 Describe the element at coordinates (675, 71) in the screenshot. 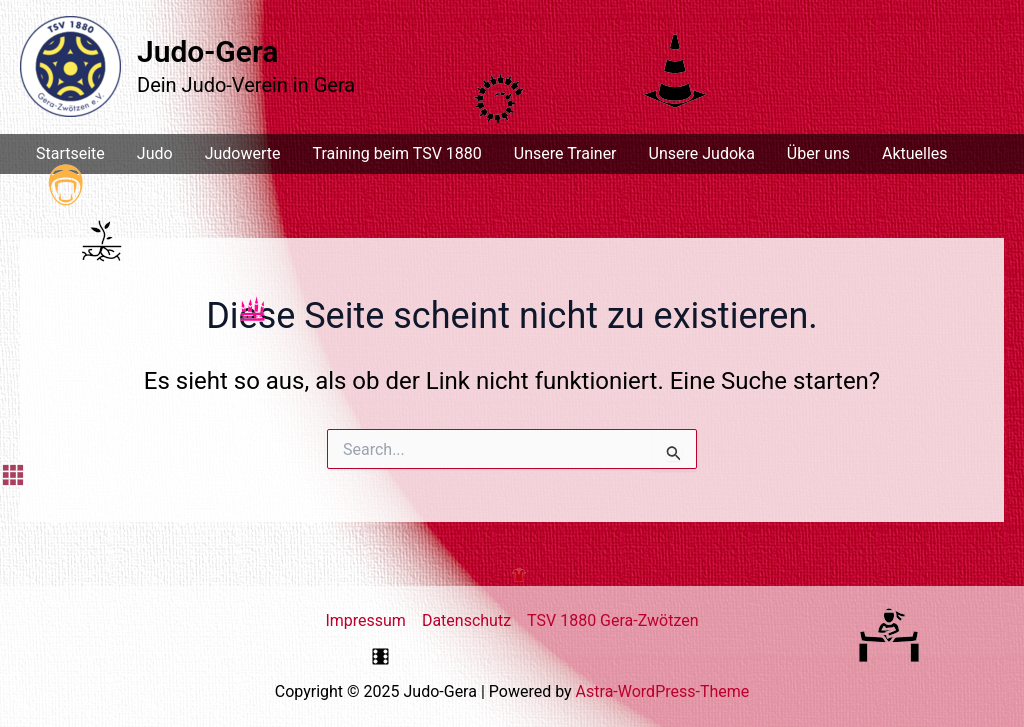

I see `indicates an area under construction or maintenance` at that location.